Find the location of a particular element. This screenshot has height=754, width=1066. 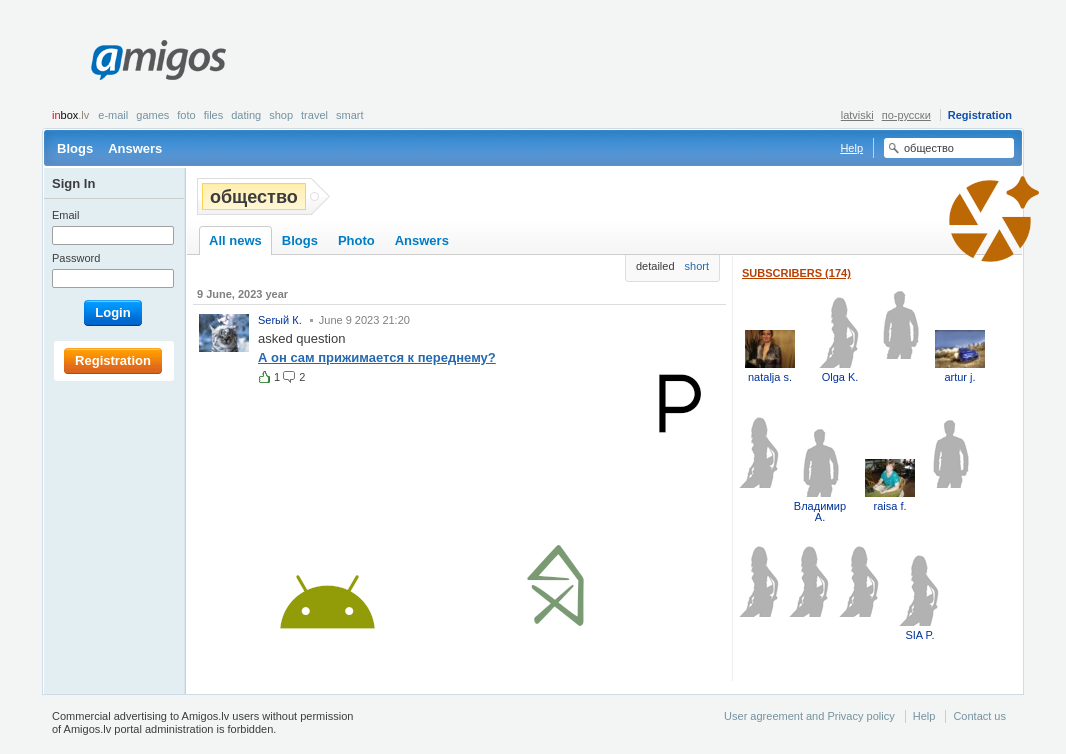

android operating system logo is located at coordinates (327, 607).